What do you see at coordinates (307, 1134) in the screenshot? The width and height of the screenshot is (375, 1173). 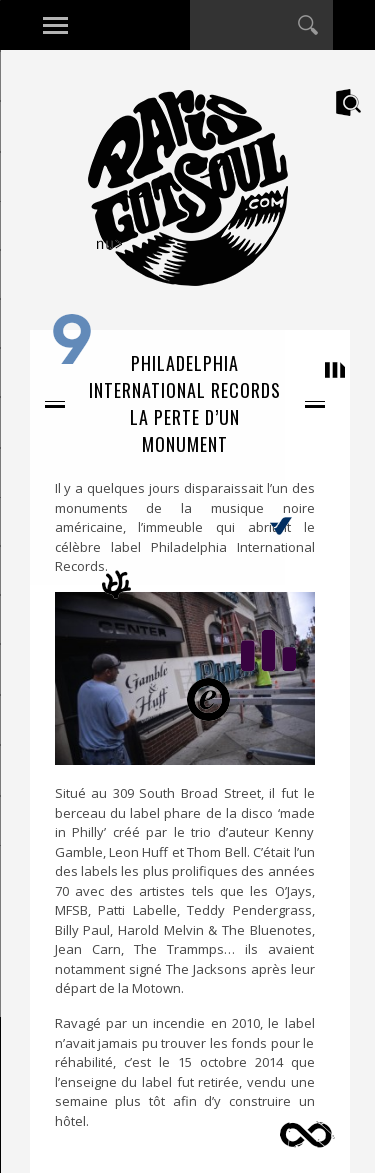 I see `infinityfree web hosting service logo` at bounding box center [307, 1134].